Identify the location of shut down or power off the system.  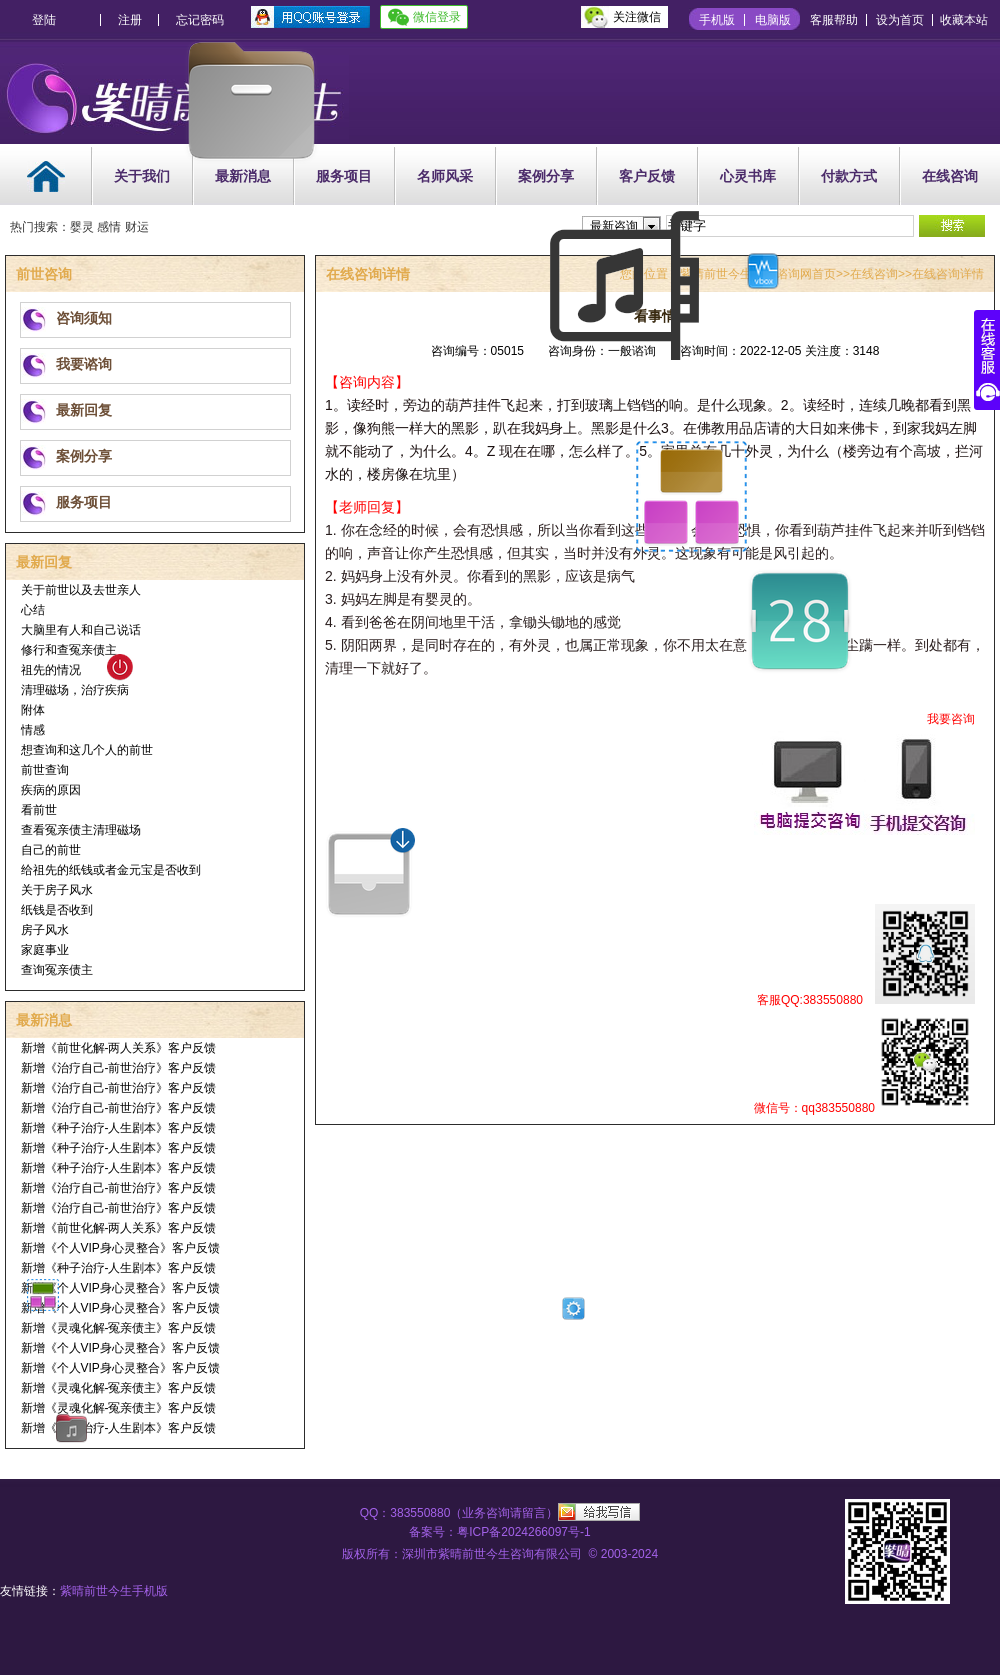
(120, 667).